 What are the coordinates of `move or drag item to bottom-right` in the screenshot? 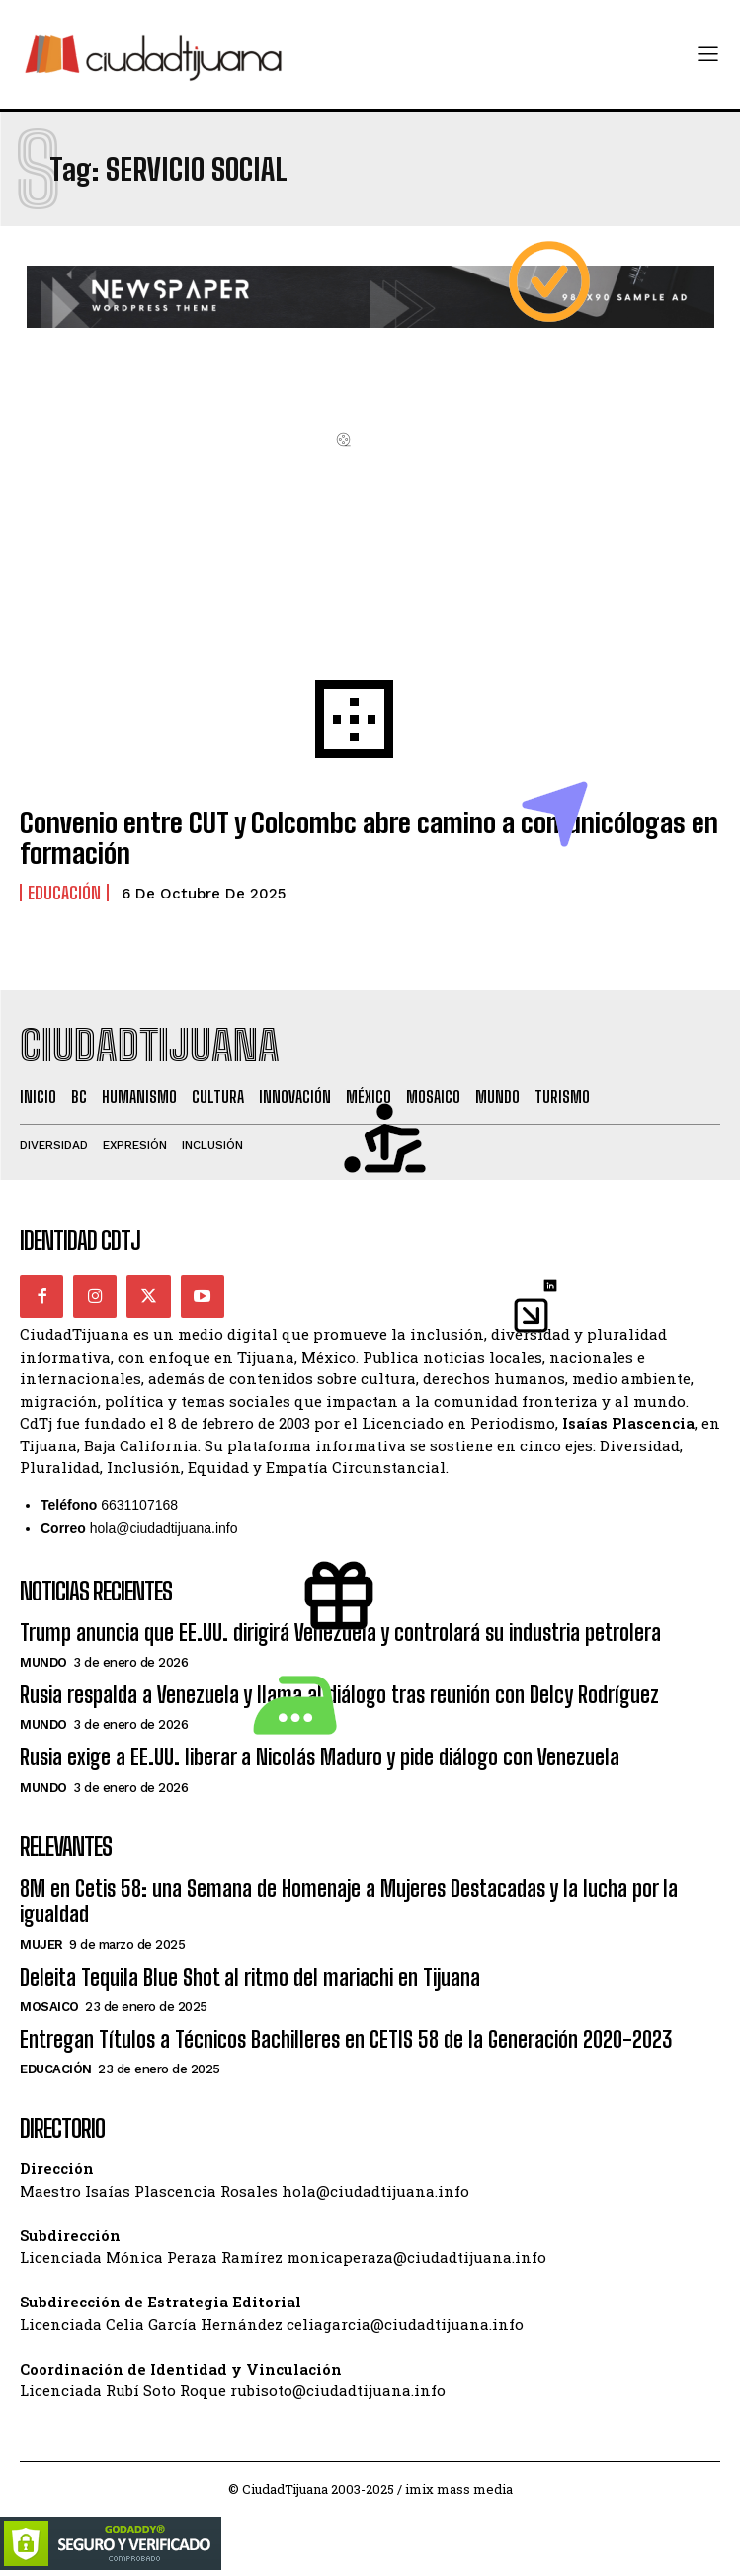 It's located at (531, 1315).